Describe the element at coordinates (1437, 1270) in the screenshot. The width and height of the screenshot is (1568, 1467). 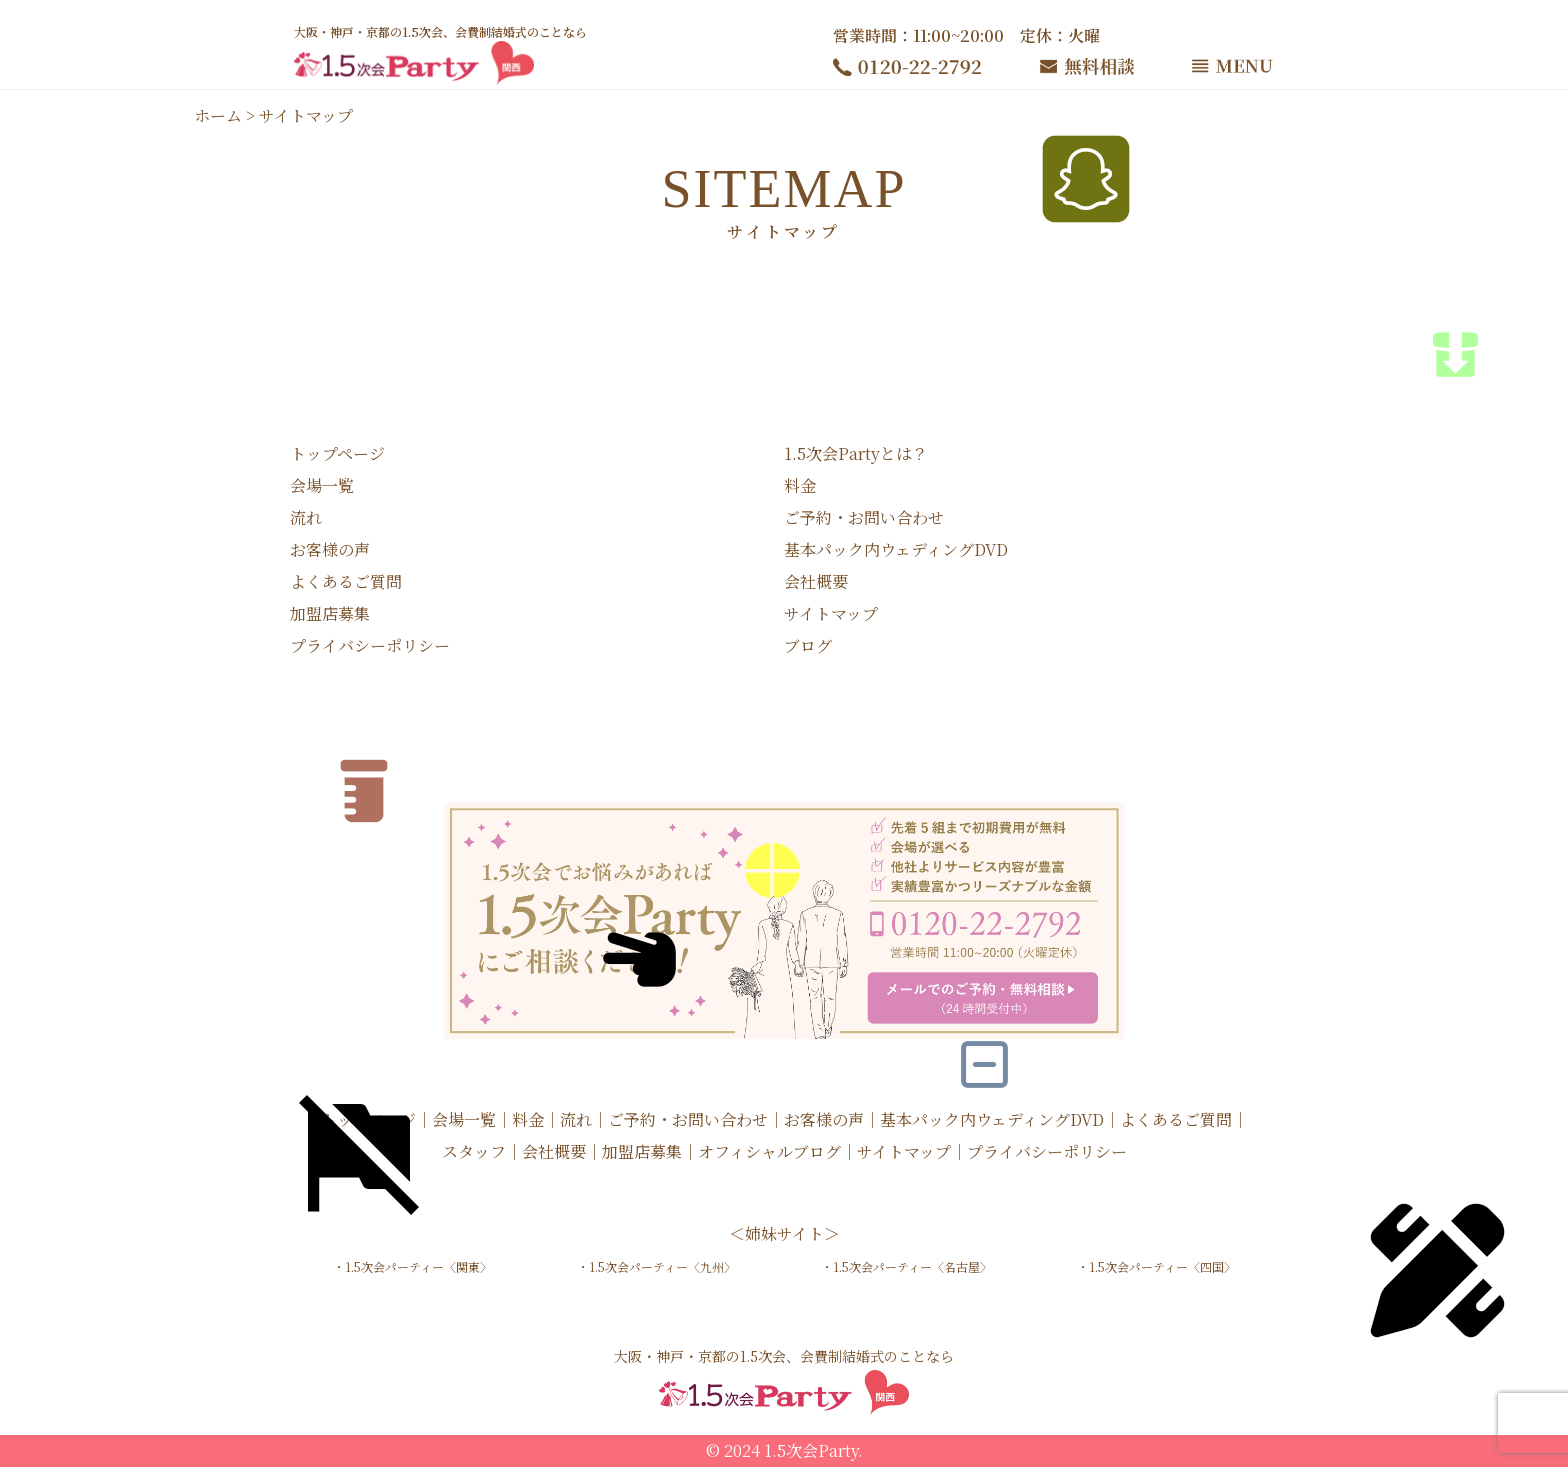
I see `access design or editing tools` at that location.